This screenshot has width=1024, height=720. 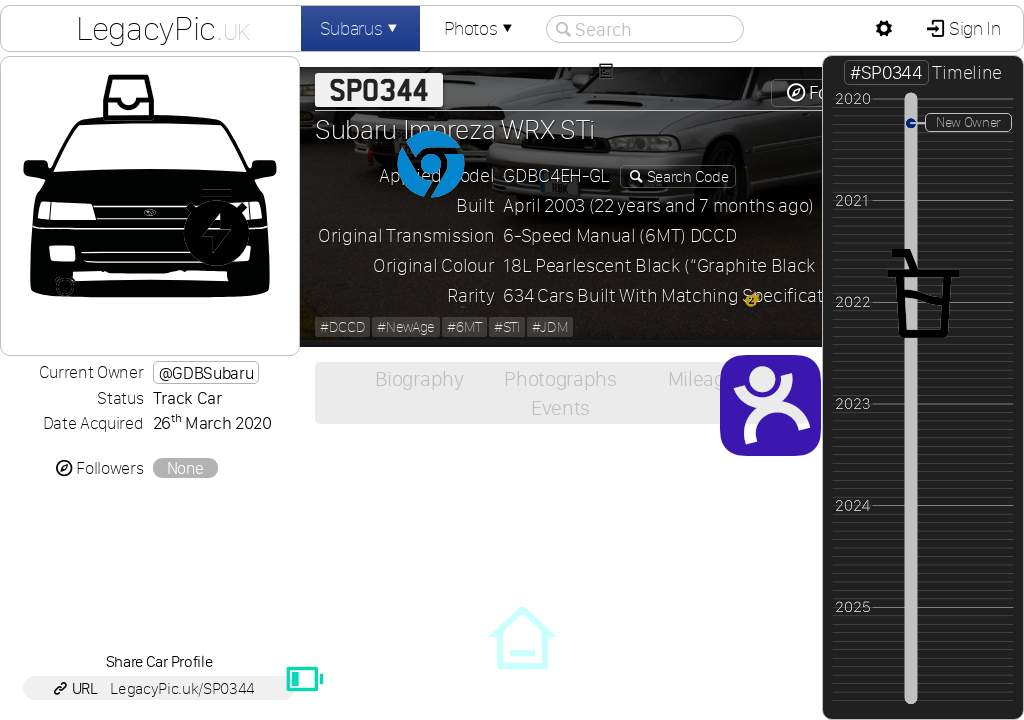 I want to click on start a quick timer or speed countdown, so click(x=216, y=229).